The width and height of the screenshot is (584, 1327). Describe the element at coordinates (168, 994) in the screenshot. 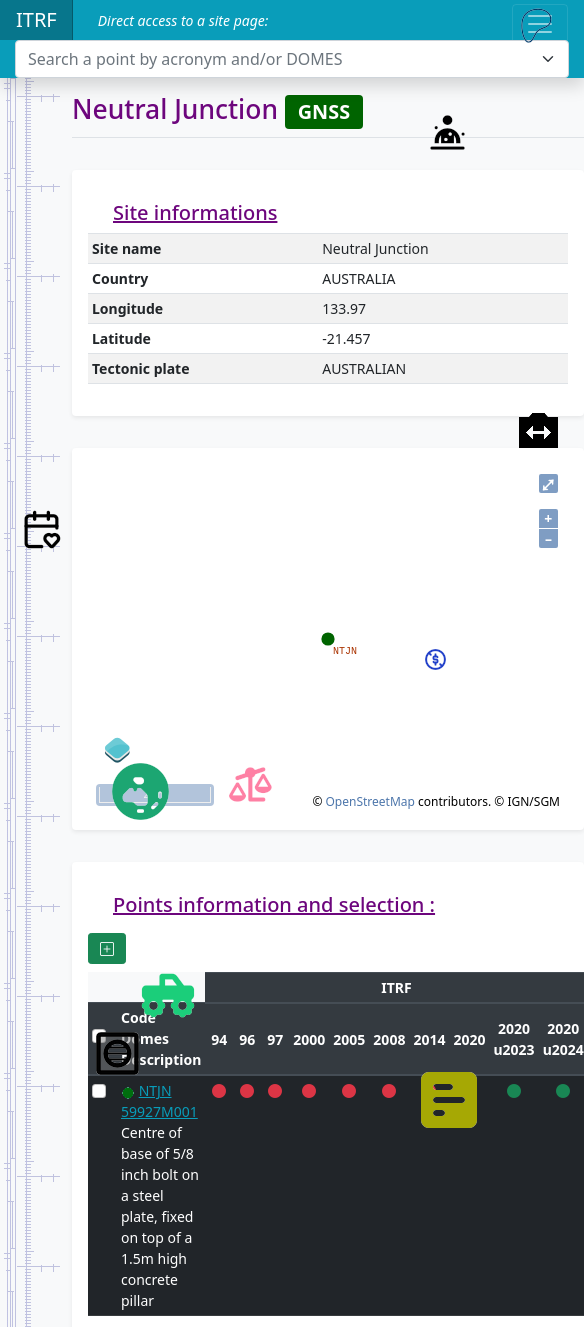

I see `monster truck or off-road vehicle category` at that location.